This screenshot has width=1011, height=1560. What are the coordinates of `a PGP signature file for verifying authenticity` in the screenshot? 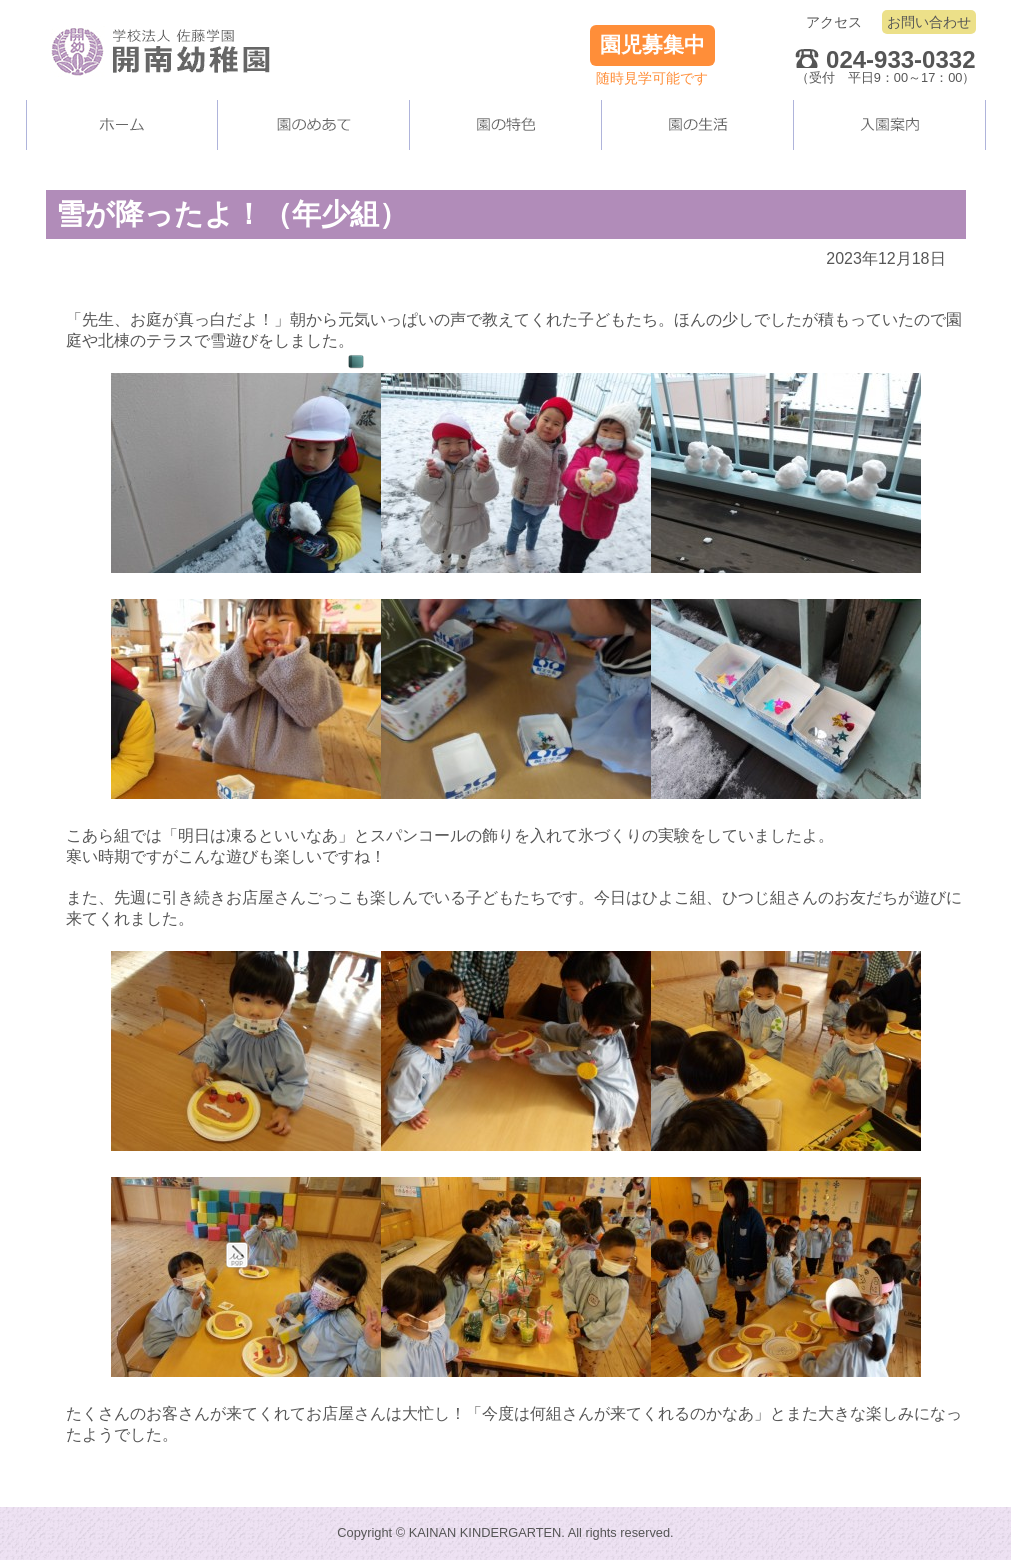 It's located at (237, 1255).